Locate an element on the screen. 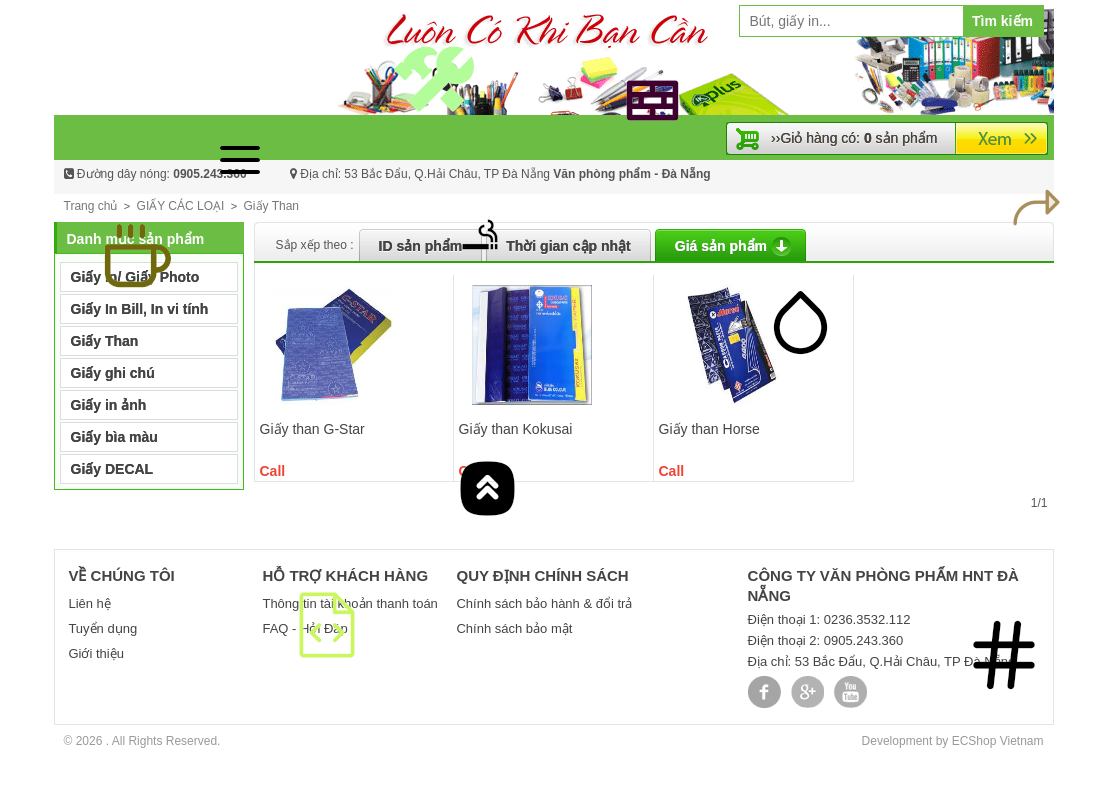 This screenshot has height=785, width=1107. find nearby coffee shops or cafes is located at coordinates (136, 258).